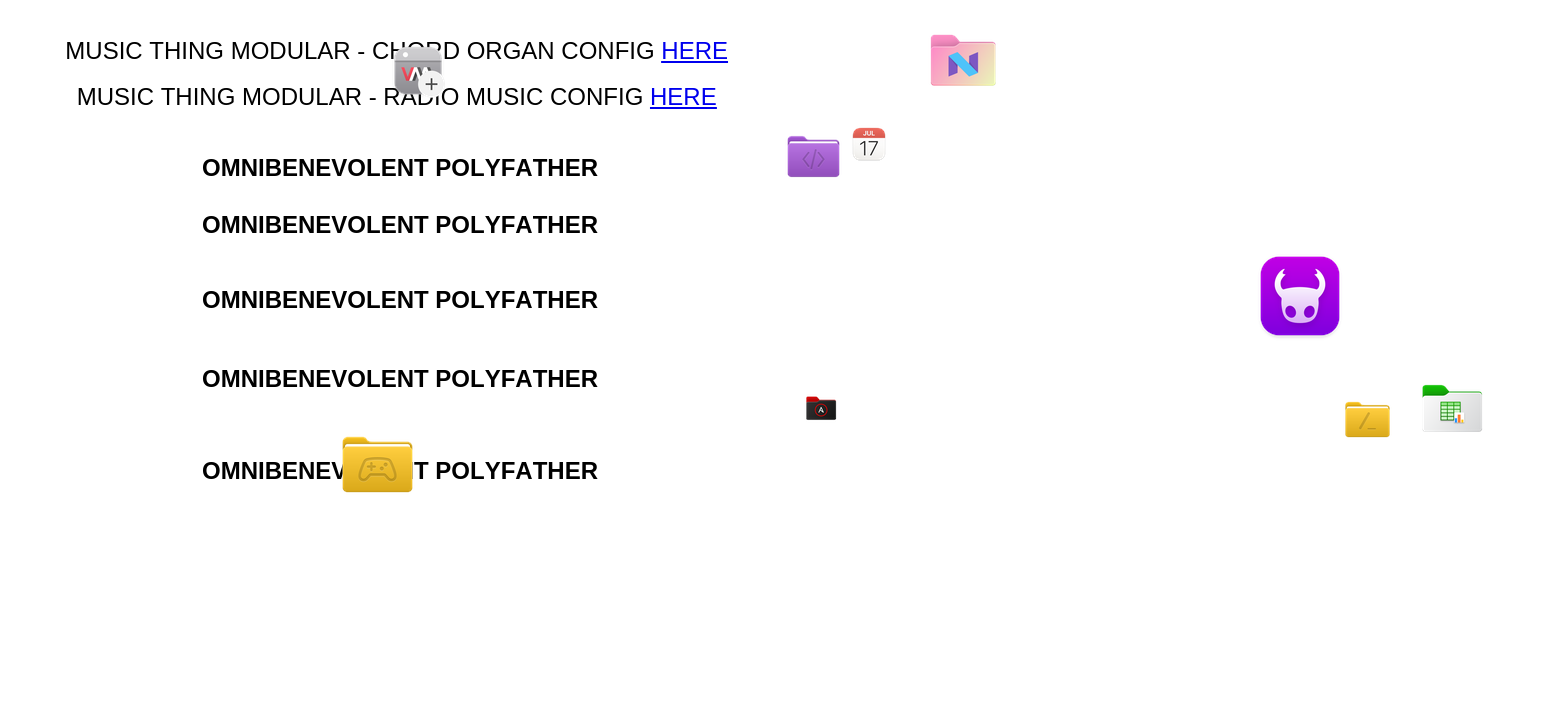 Image resolution: width=1568 pixels, height=720 pixels. Describe the element at coordinates (963, 62) in the screenshot. I see `open android nougat files folder` at that location.